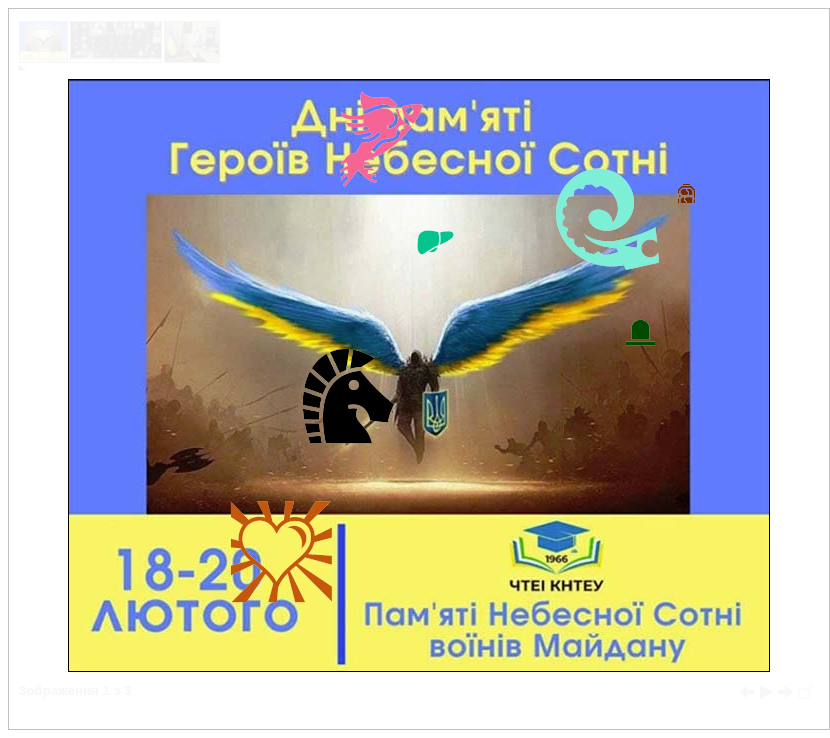 Image resolution: width=830 pixels, height=738 pixels. Describe the element at coordinates (349, 396) in the screenshot. I see `select the knight piece in a chess game` at that location.